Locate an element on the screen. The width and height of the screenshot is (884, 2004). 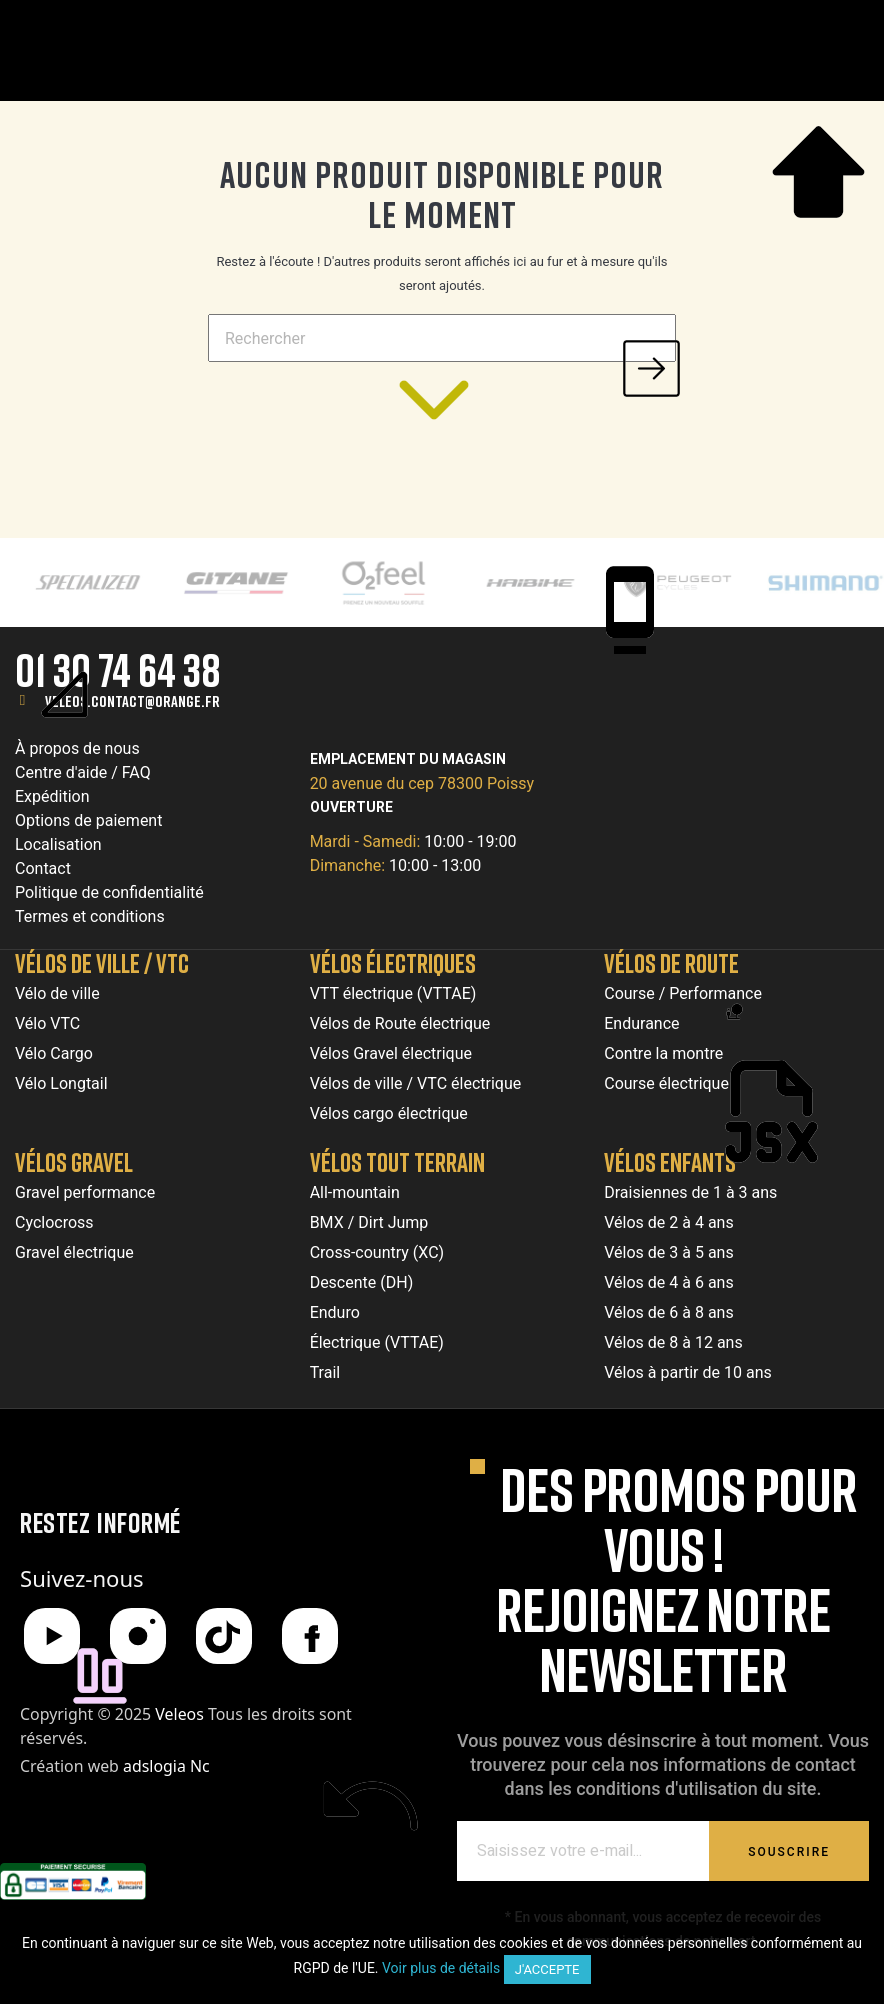
navigate to the next item or screen is located at coordinates (651, 368).